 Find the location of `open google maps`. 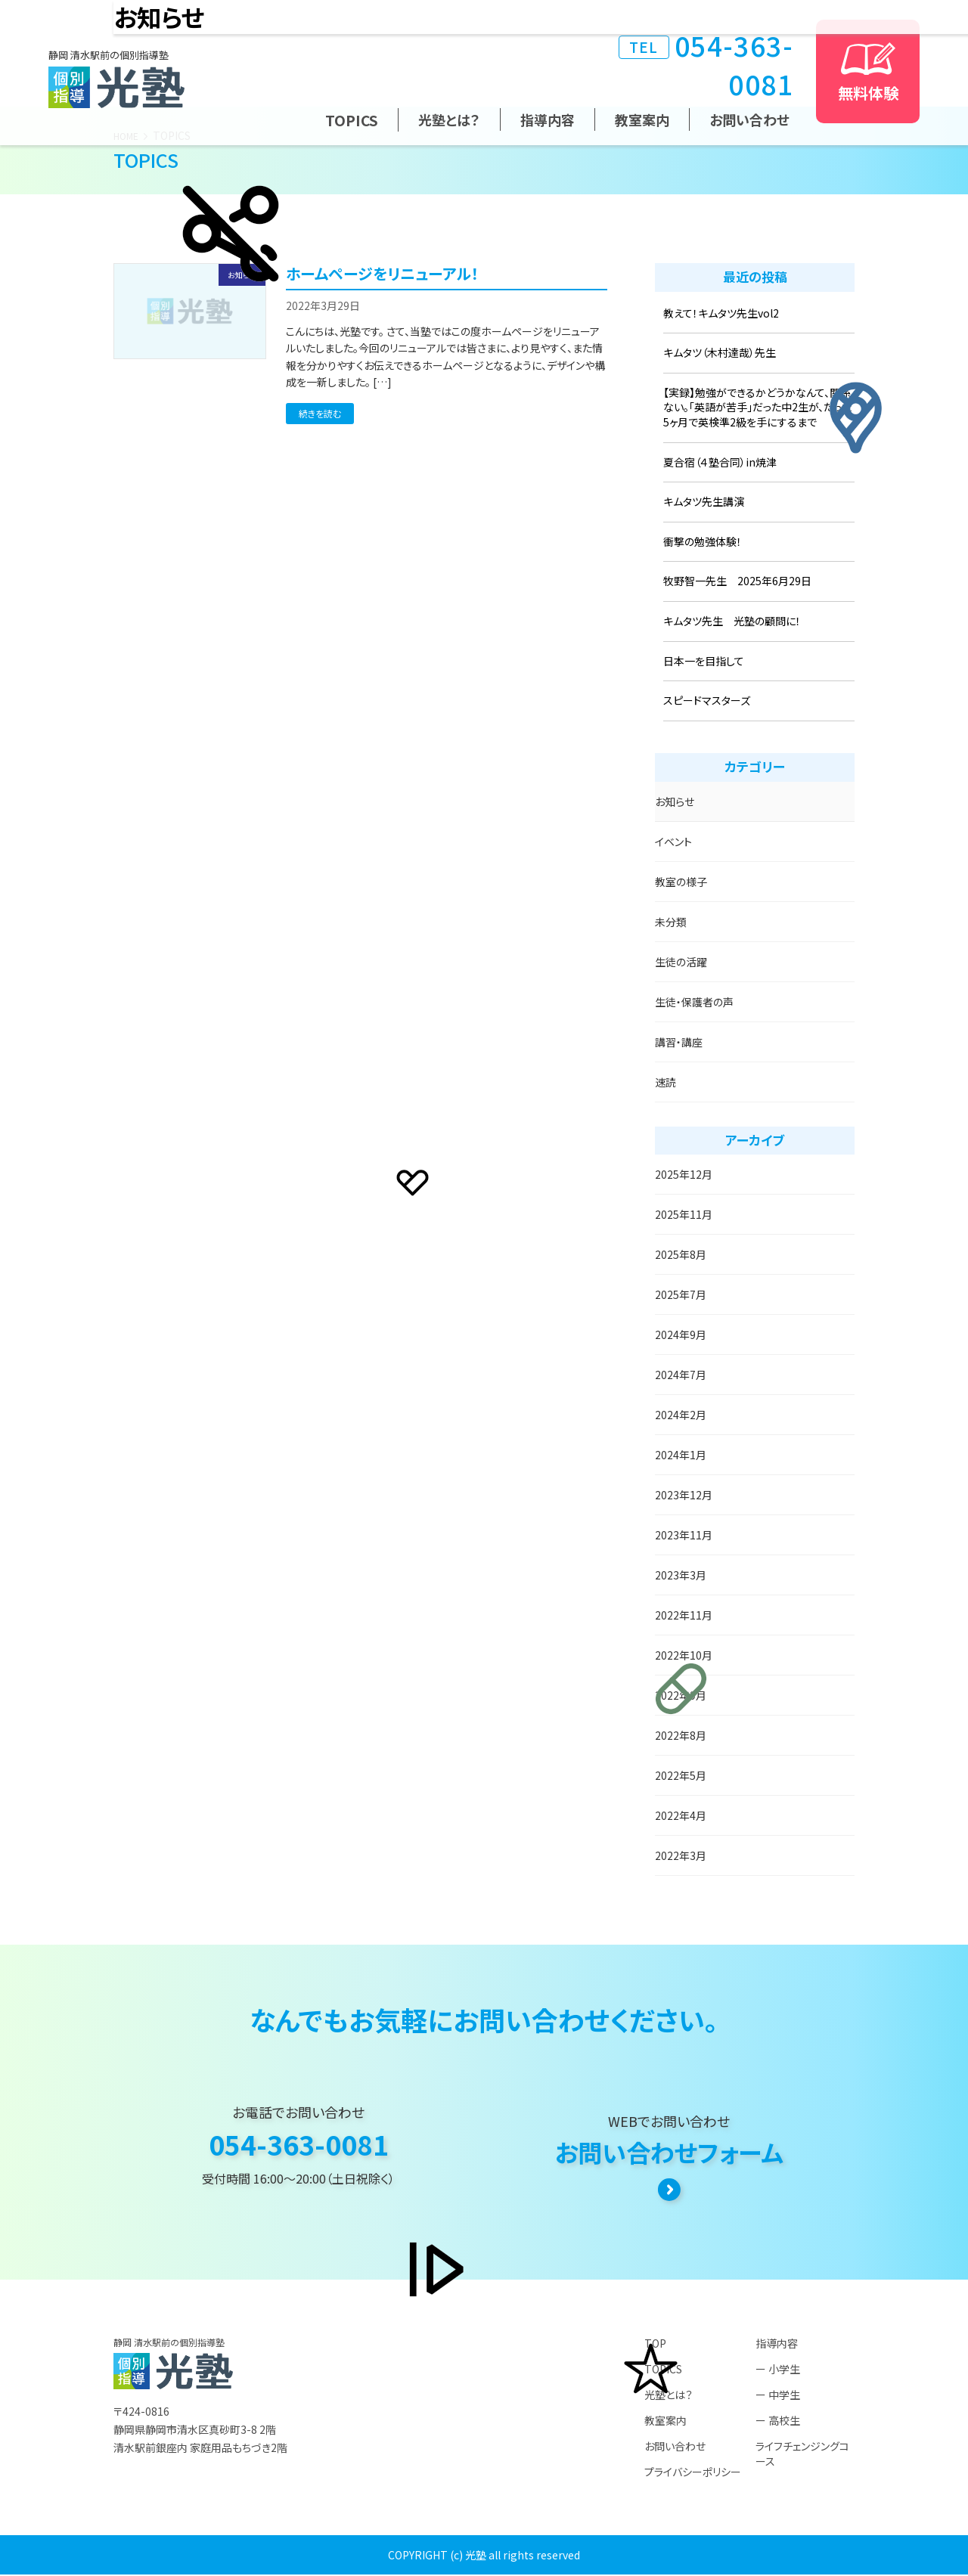

open google maps is located at coordinates (855, 417).